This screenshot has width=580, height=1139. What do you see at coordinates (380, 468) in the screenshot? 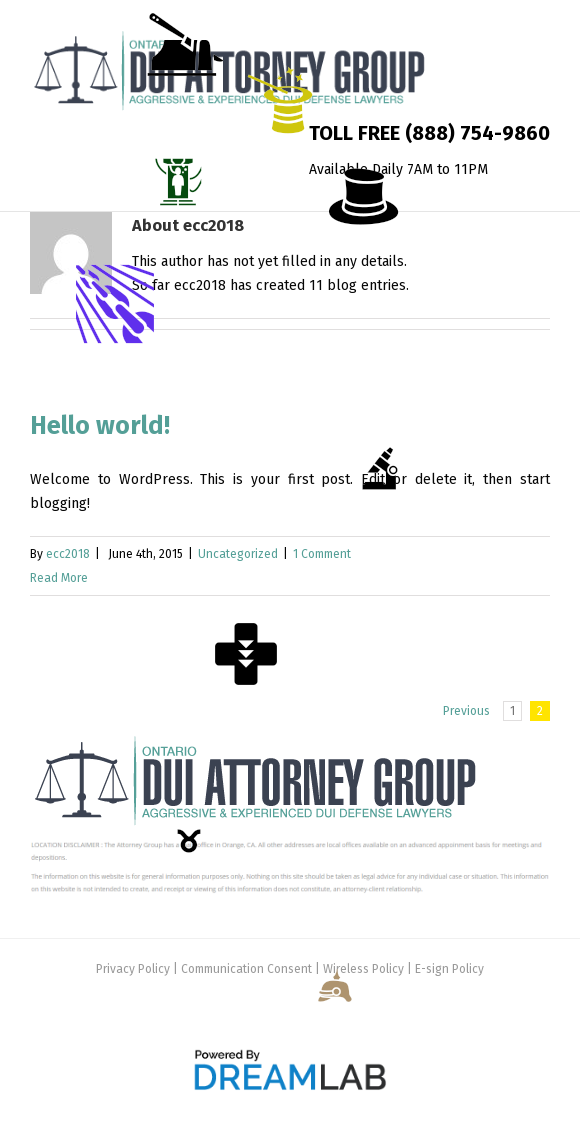
I see `access research or analysis tools` at bounding box center [380, 468].